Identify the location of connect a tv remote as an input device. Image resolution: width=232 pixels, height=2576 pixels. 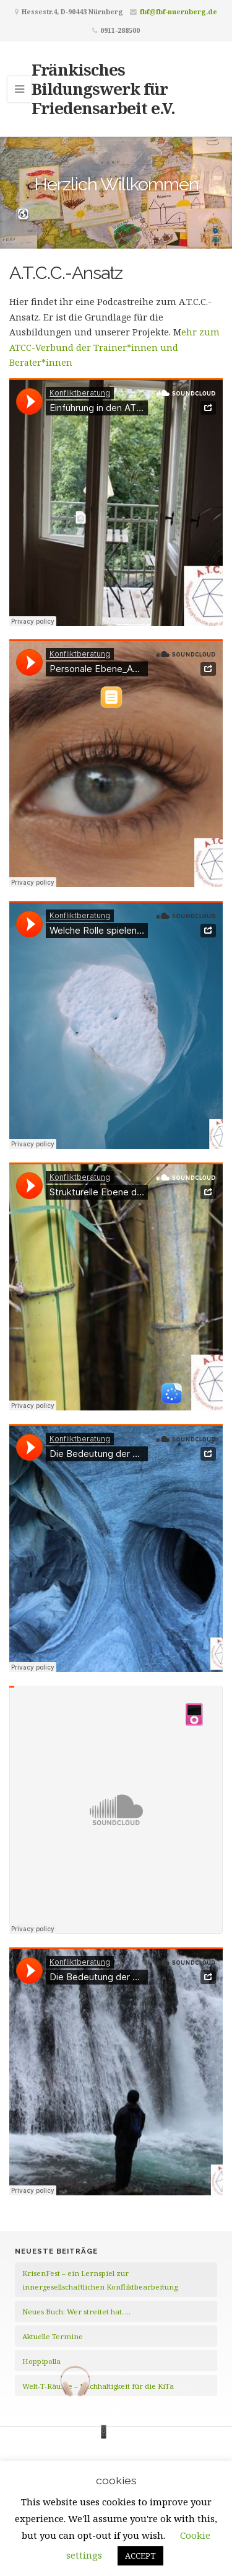
(103, 2432).